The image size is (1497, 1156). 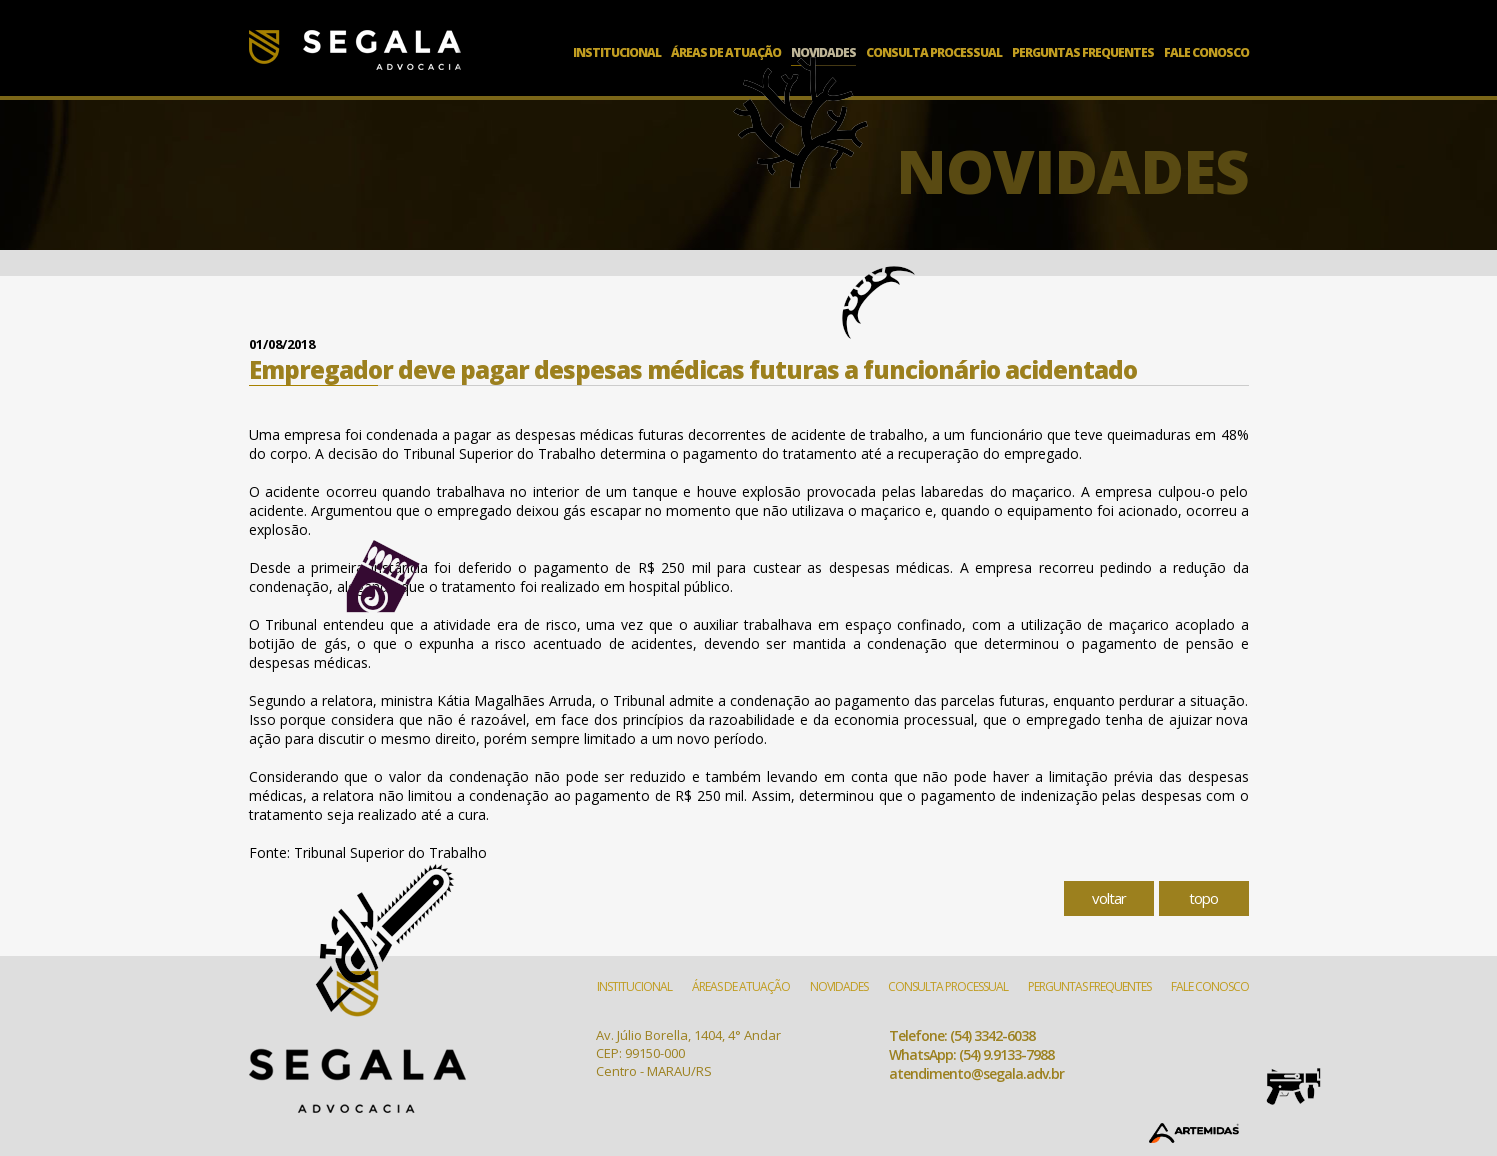 What do you see at coordinates (1293, 1086) in the screenshot?
I see `select the MP5K submachine gun` at bounding box center [1293, 1086].